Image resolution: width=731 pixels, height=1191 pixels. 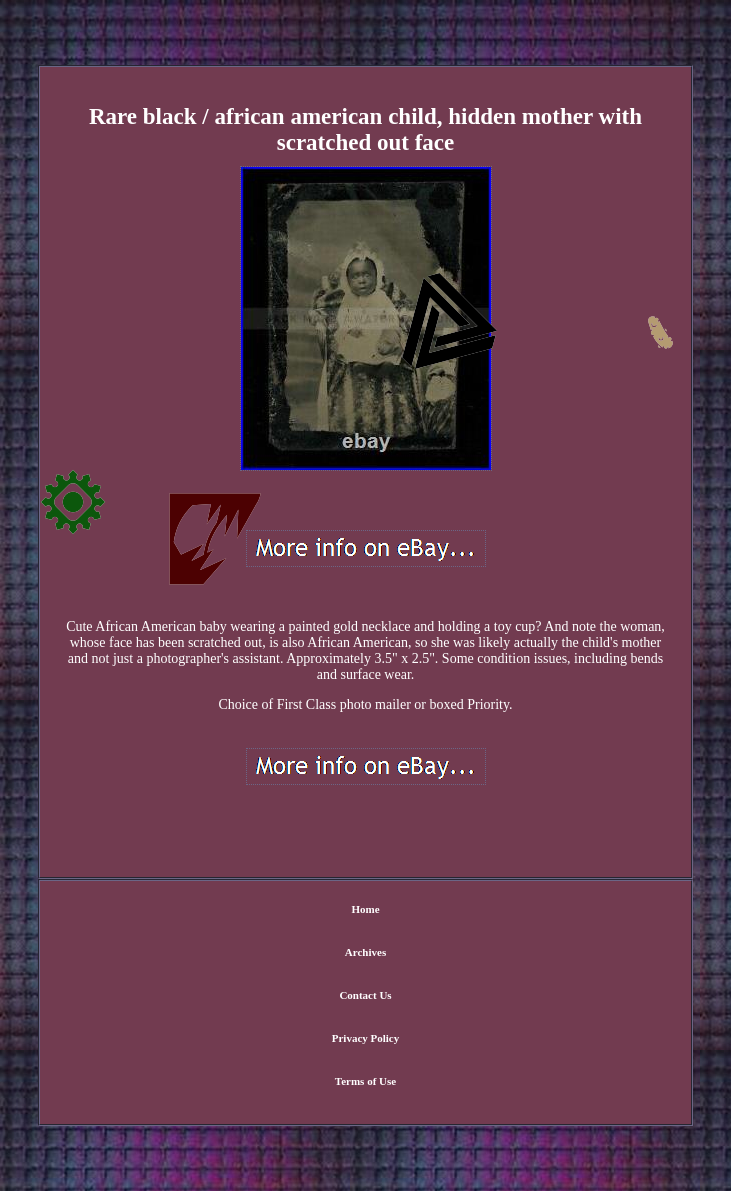 I want to click on indicates an impossible object or paradox concept, so click(x=449, y=321).